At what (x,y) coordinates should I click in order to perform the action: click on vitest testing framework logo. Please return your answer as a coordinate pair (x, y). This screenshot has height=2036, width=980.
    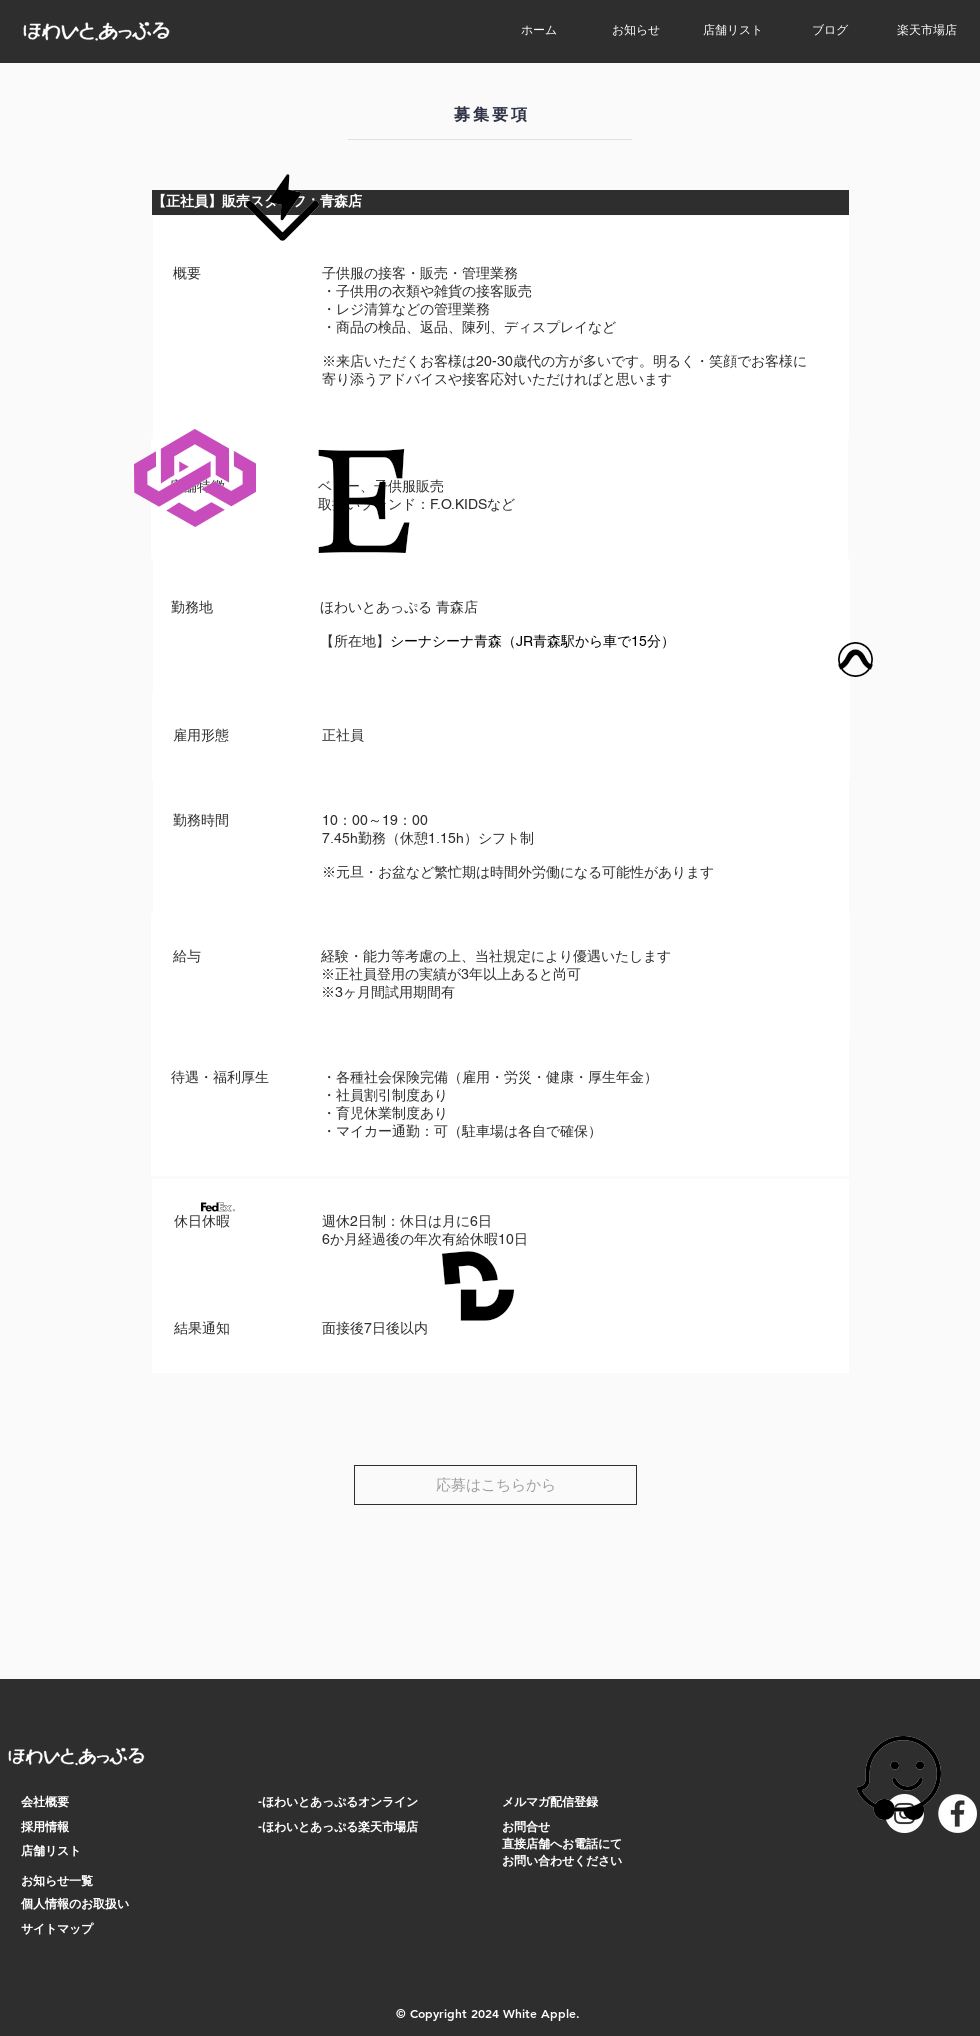
    Looking at the image, I should click on (282, 207).